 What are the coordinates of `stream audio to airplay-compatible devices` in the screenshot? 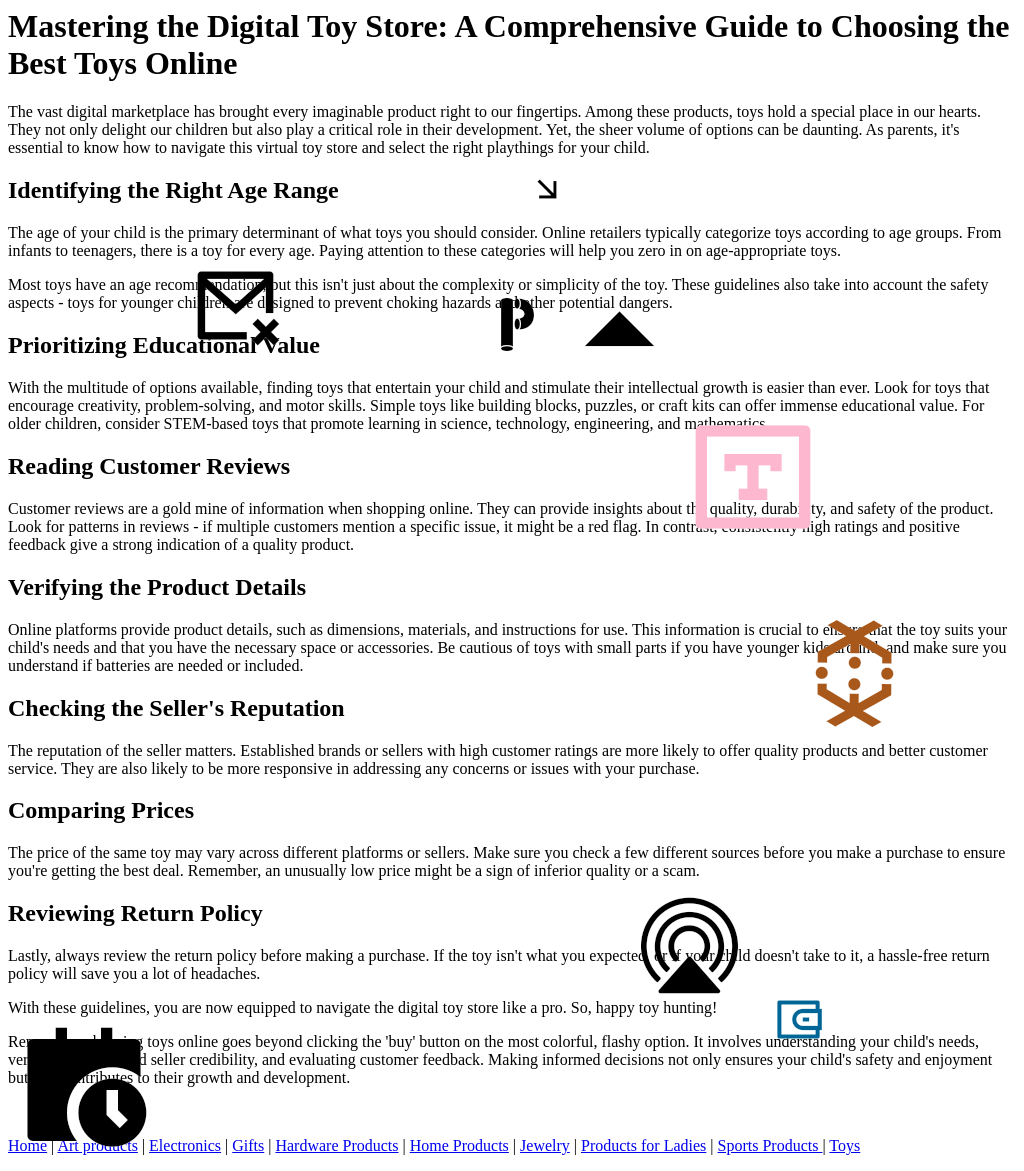 It's located at (689, 945).